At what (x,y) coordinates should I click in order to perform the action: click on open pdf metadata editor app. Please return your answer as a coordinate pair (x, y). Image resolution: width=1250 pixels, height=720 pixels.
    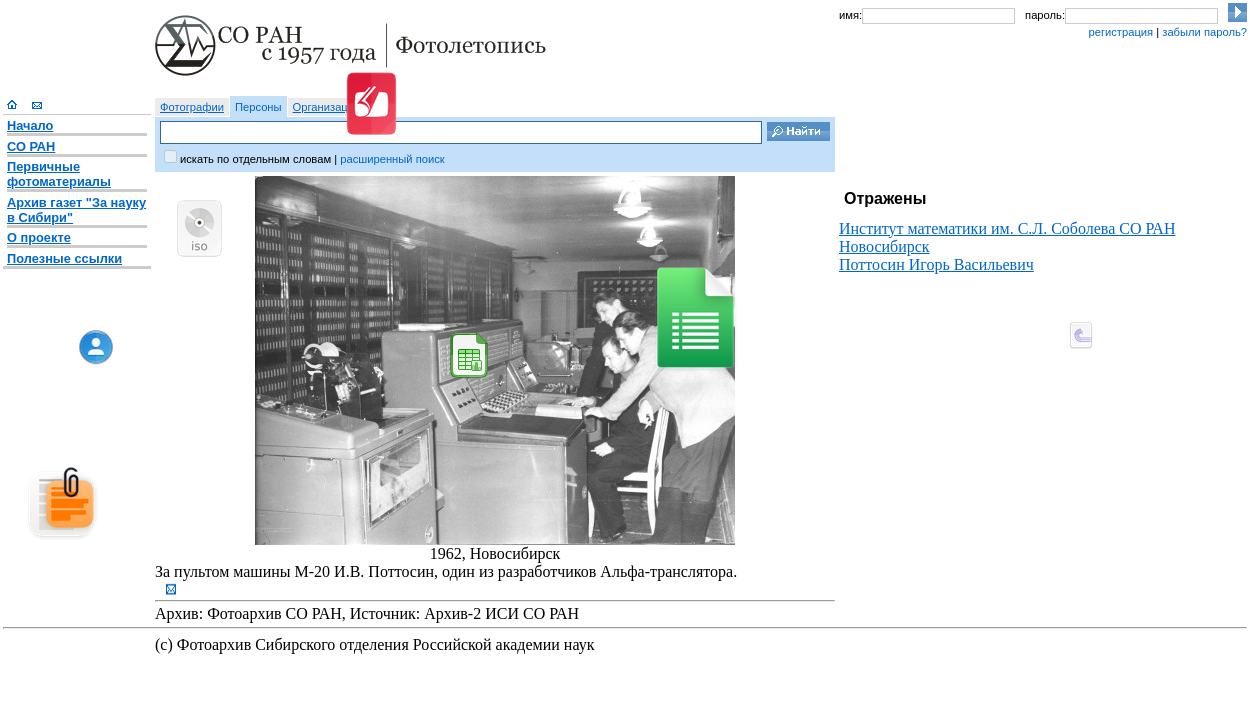
    Looking at the image, I should click on (61, 504).